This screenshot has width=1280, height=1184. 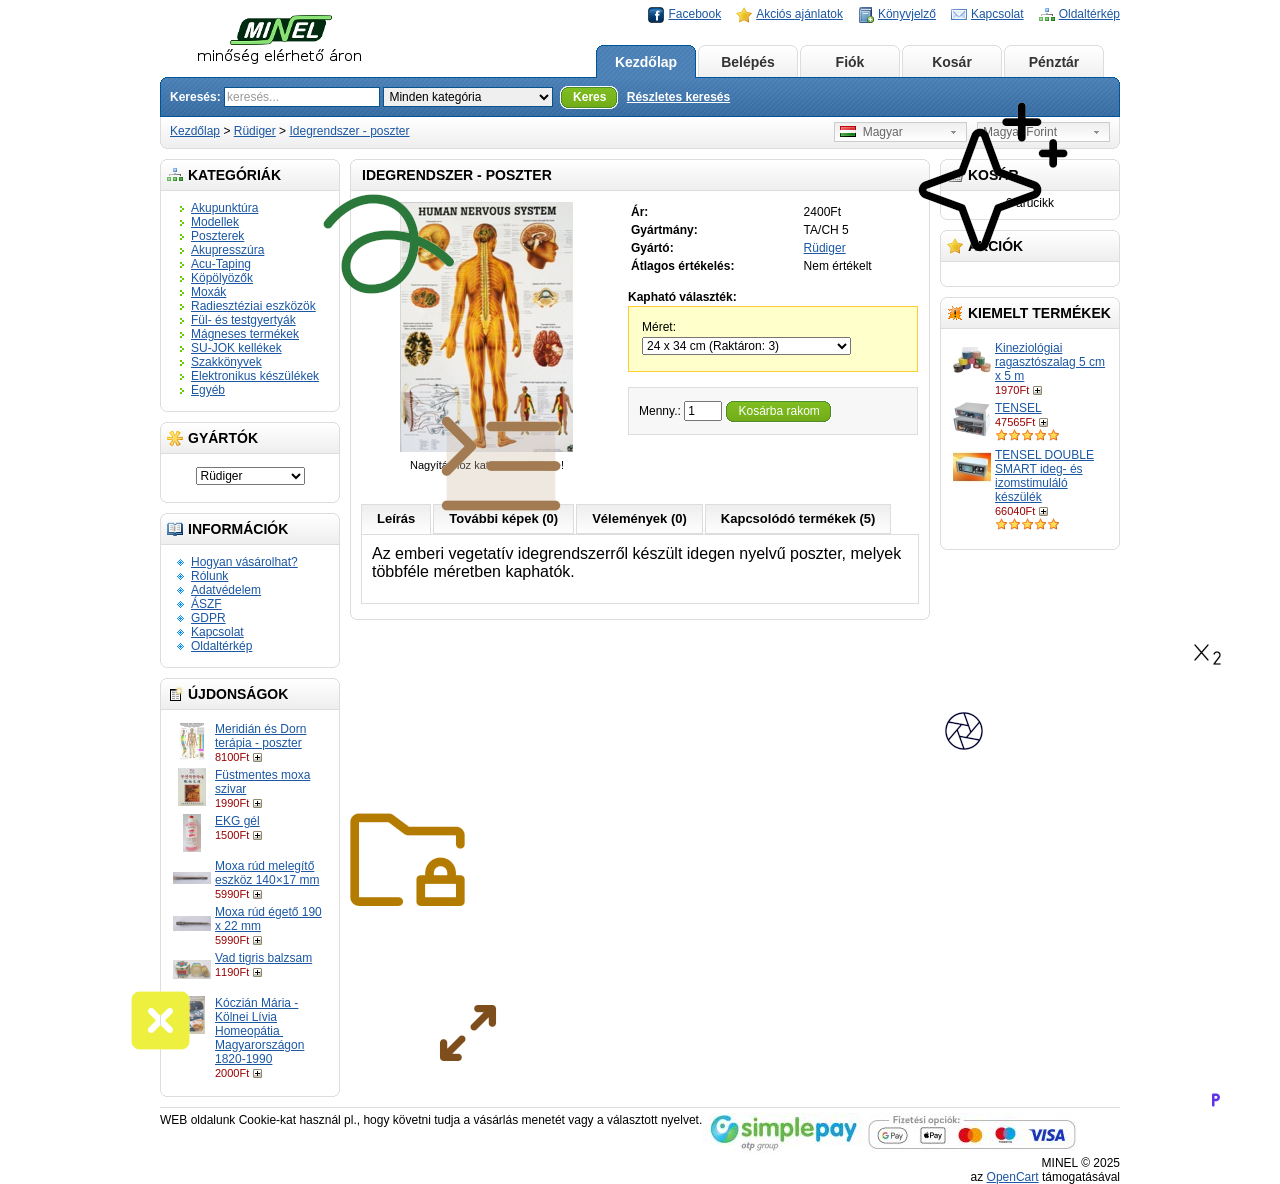 I want to click on format text as subscript, so click(x=1206, y=654).